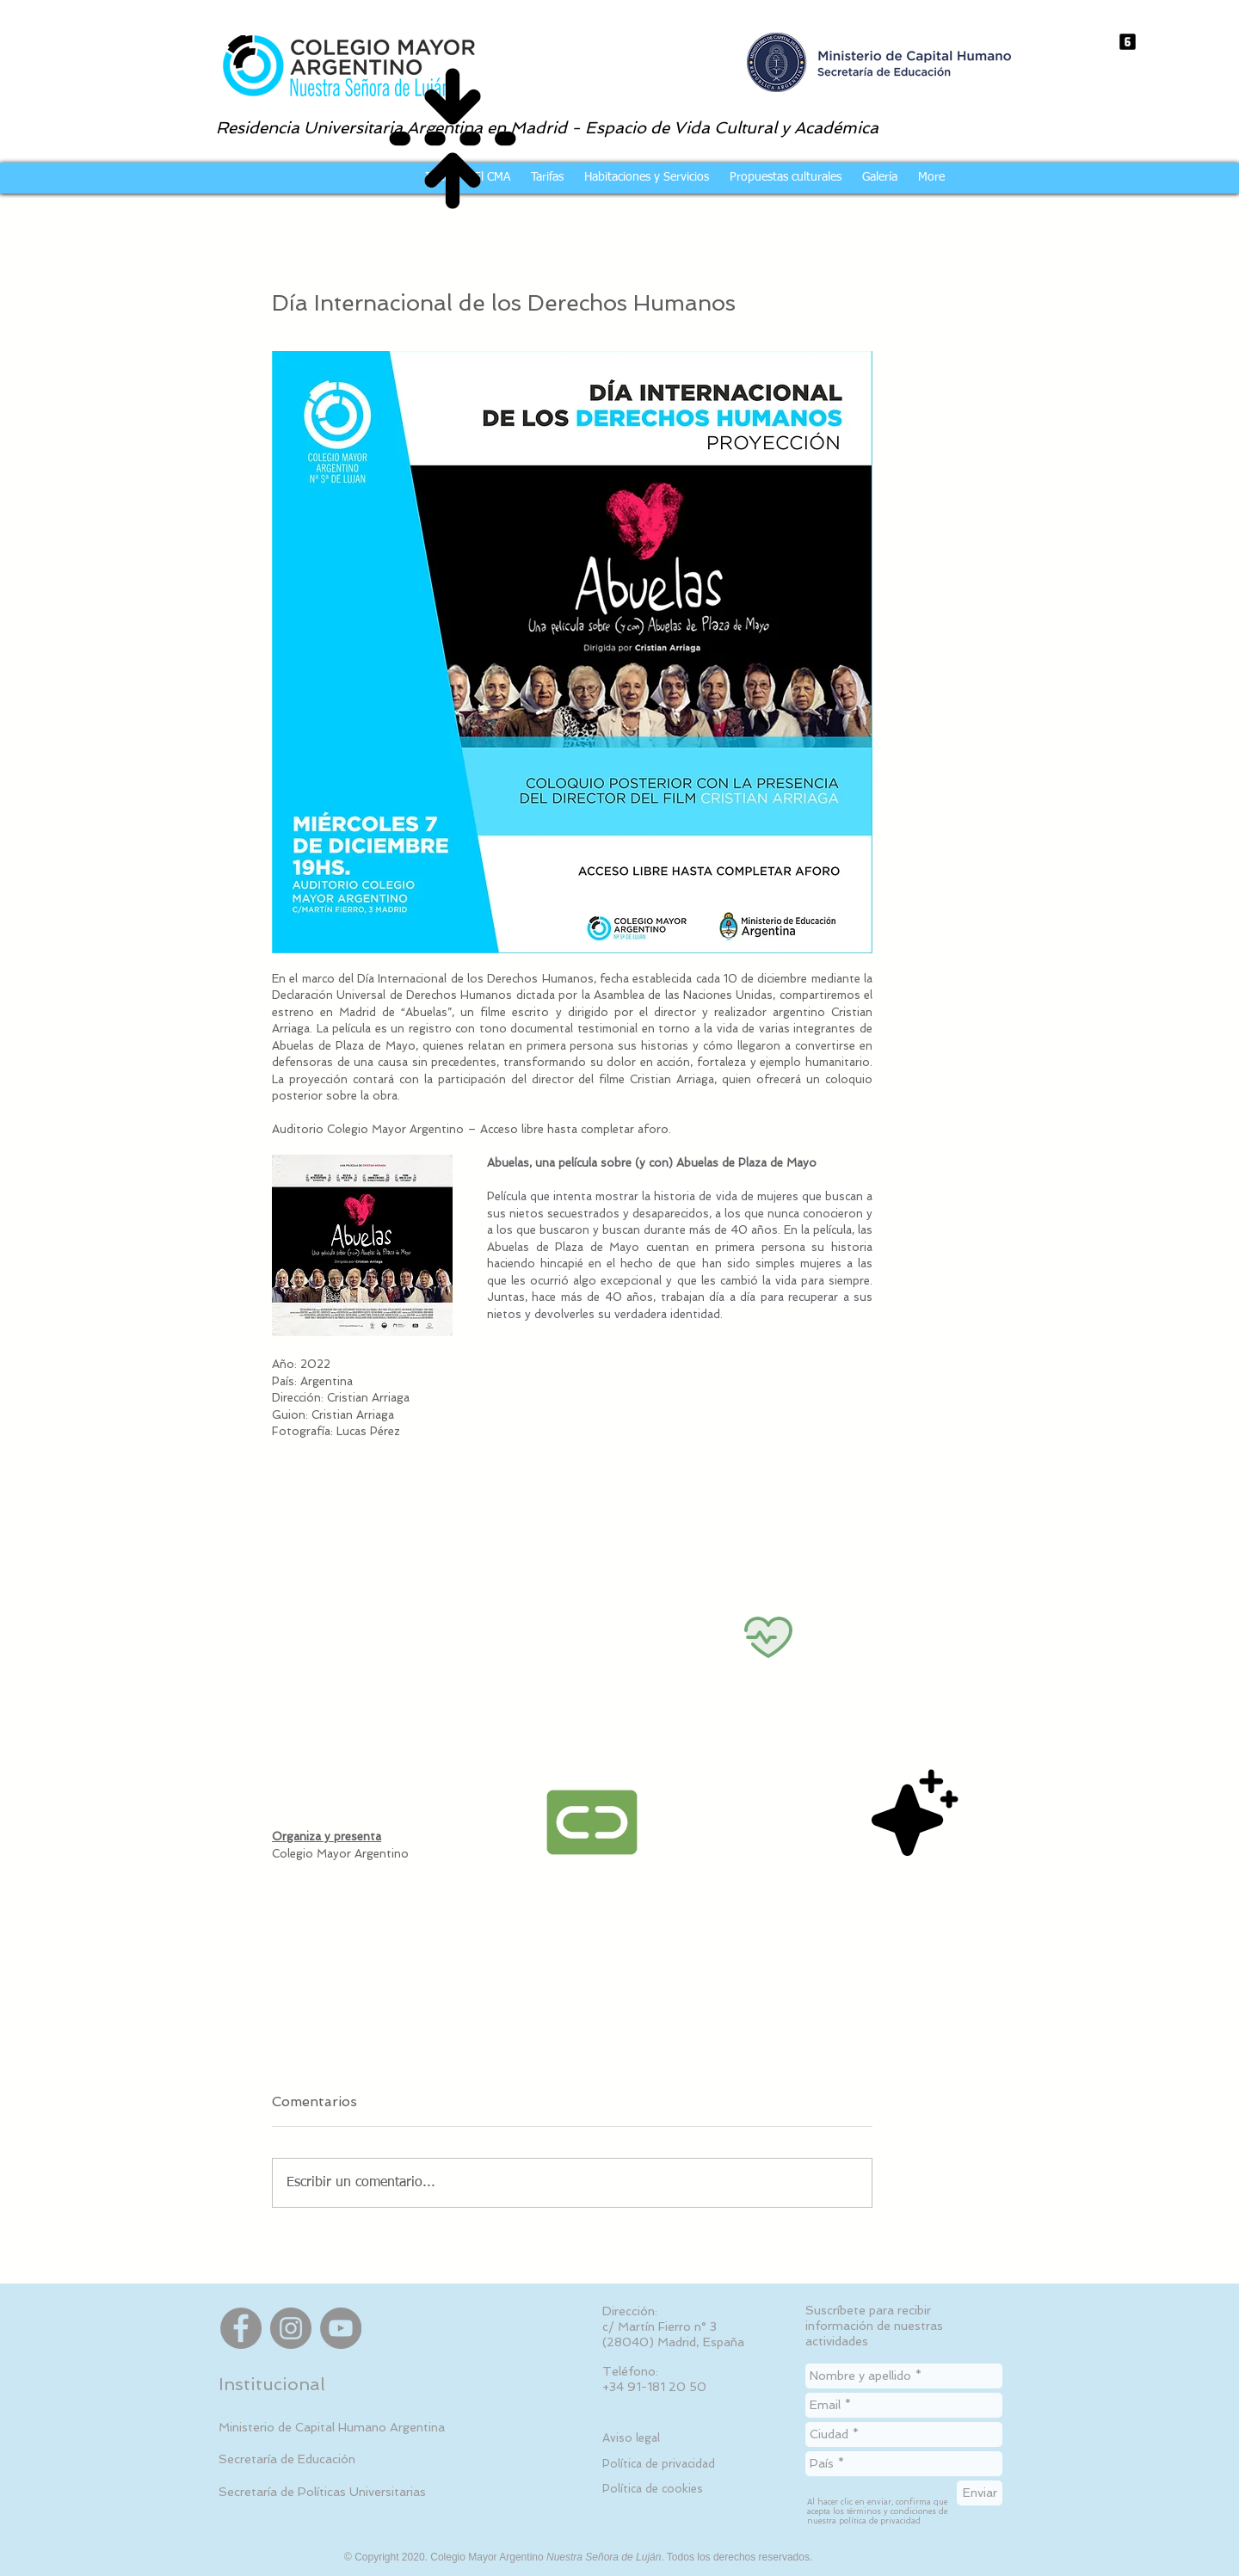  I want to click on unlink or disconnect a shared resource, so click(592, 1822).